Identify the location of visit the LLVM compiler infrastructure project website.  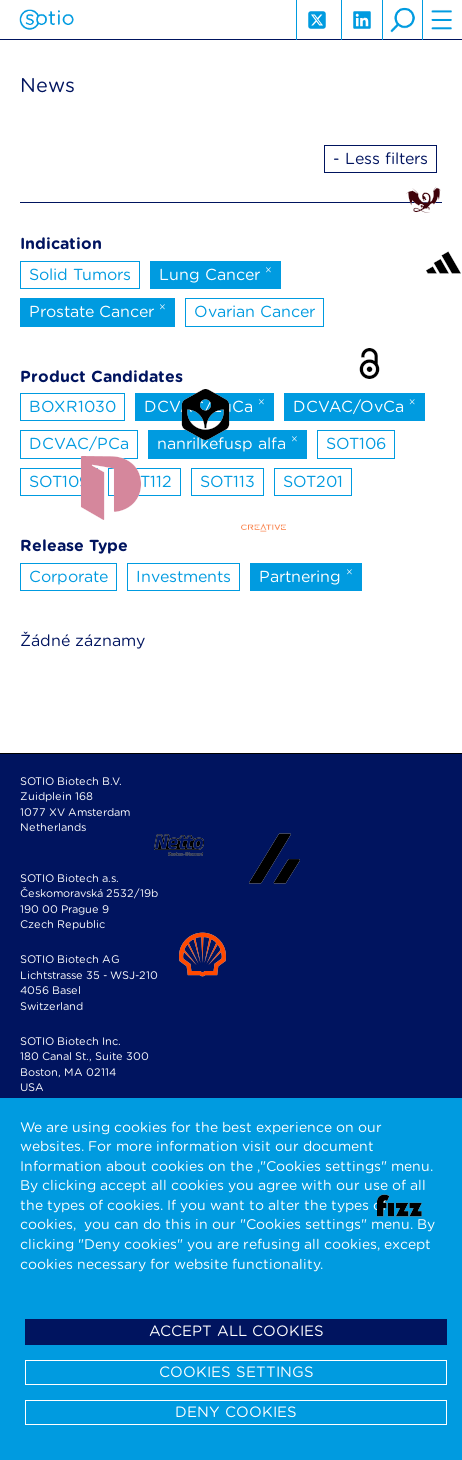
(423, 199).